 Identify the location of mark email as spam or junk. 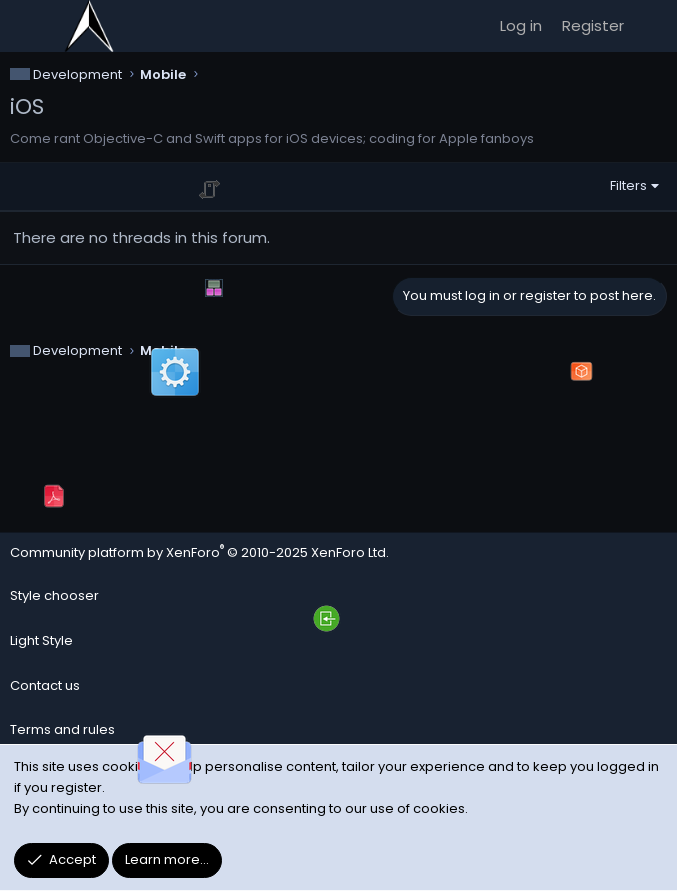
(164, 762).